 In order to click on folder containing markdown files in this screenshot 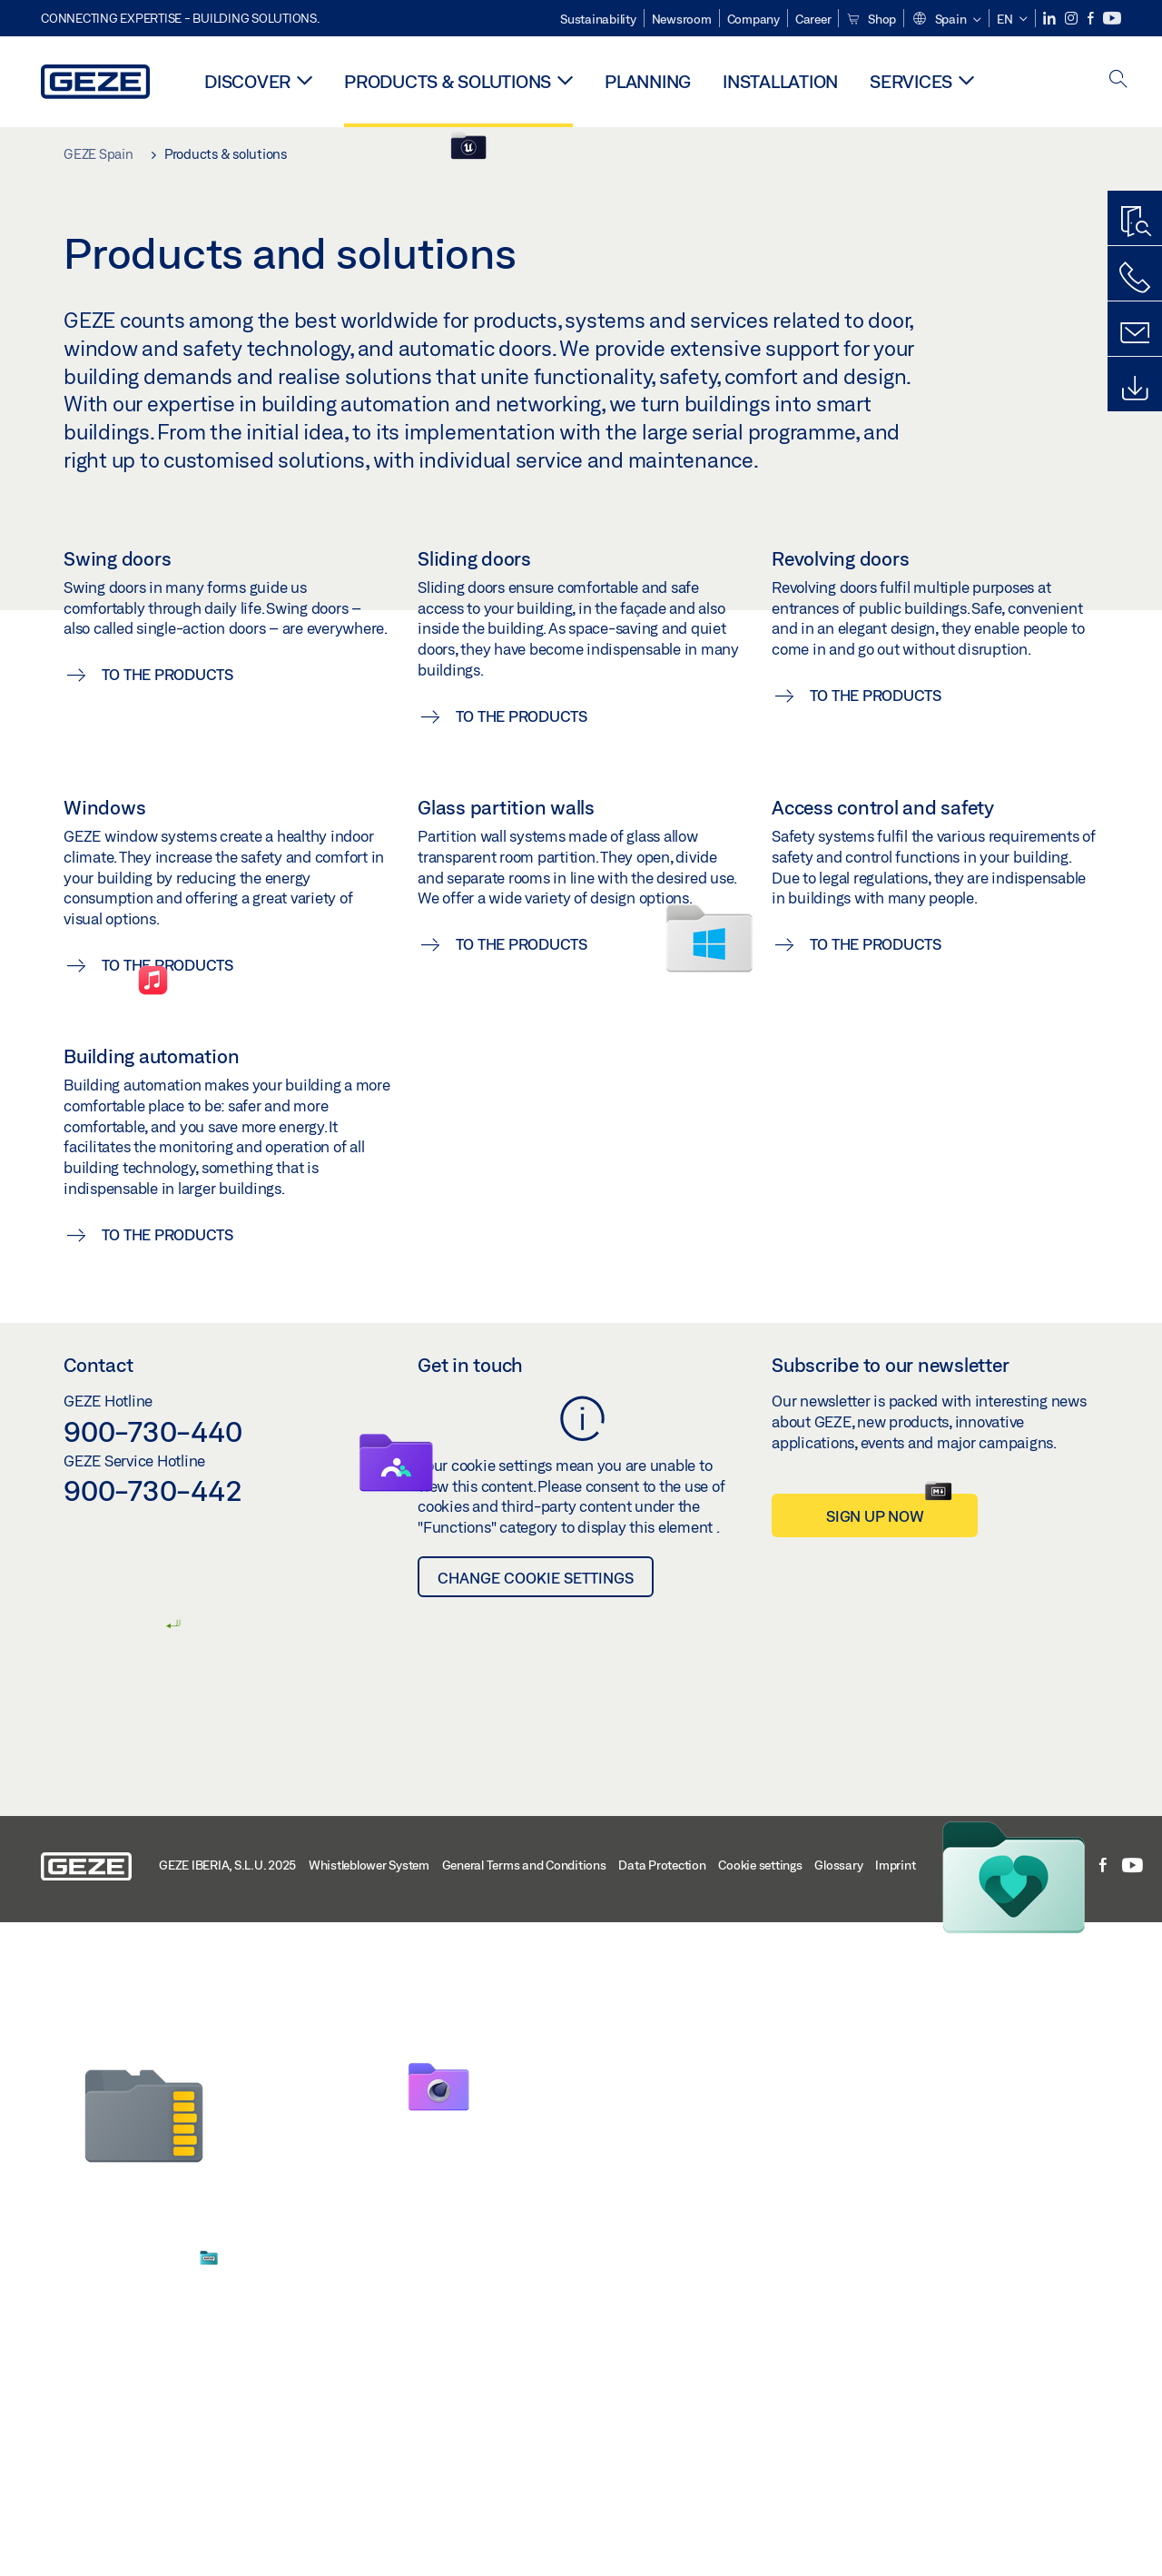, I will do `click(938, 1490)`.